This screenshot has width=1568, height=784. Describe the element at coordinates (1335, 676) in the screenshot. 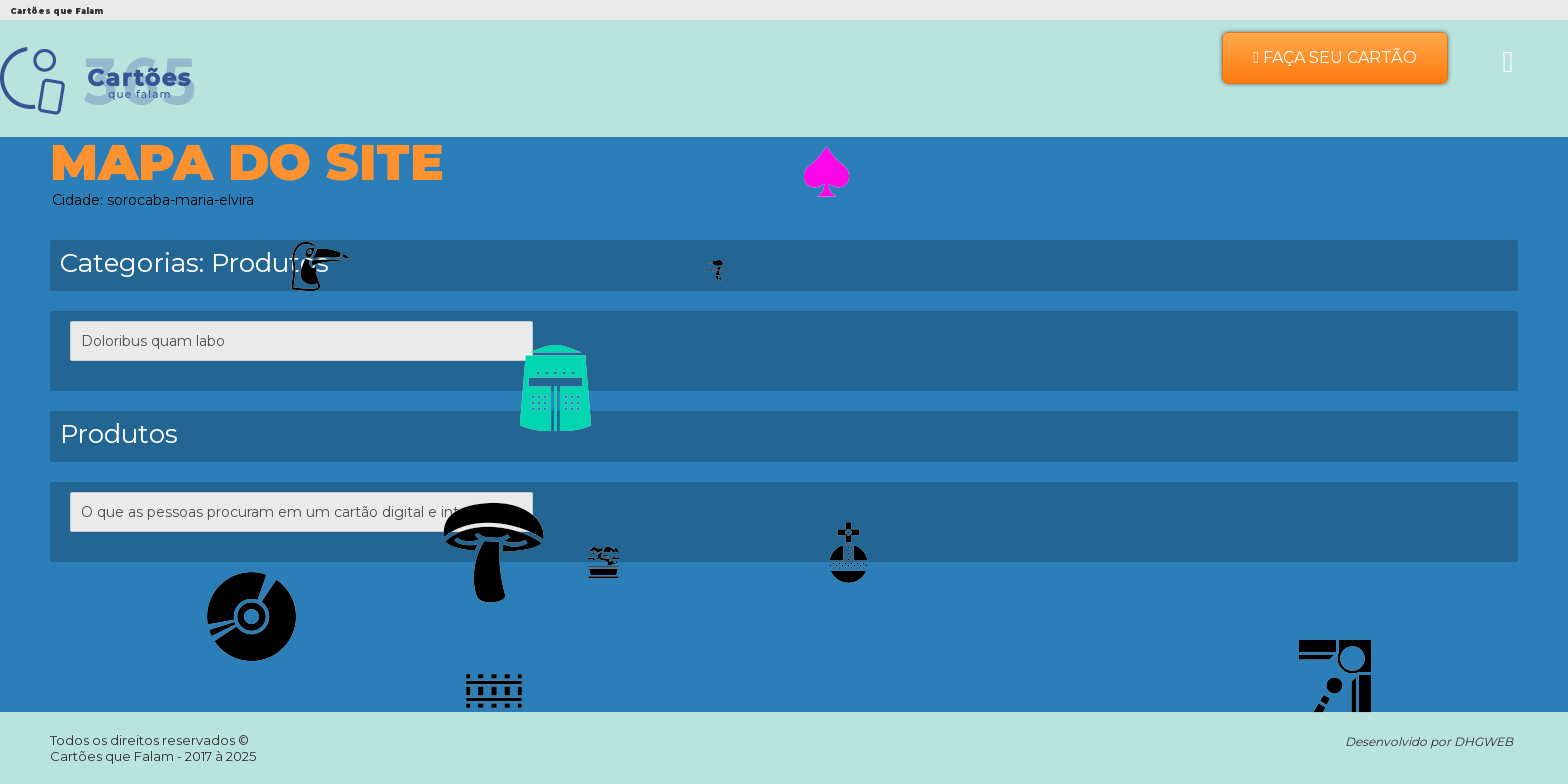

I see `access billiards or pool game` at that location.